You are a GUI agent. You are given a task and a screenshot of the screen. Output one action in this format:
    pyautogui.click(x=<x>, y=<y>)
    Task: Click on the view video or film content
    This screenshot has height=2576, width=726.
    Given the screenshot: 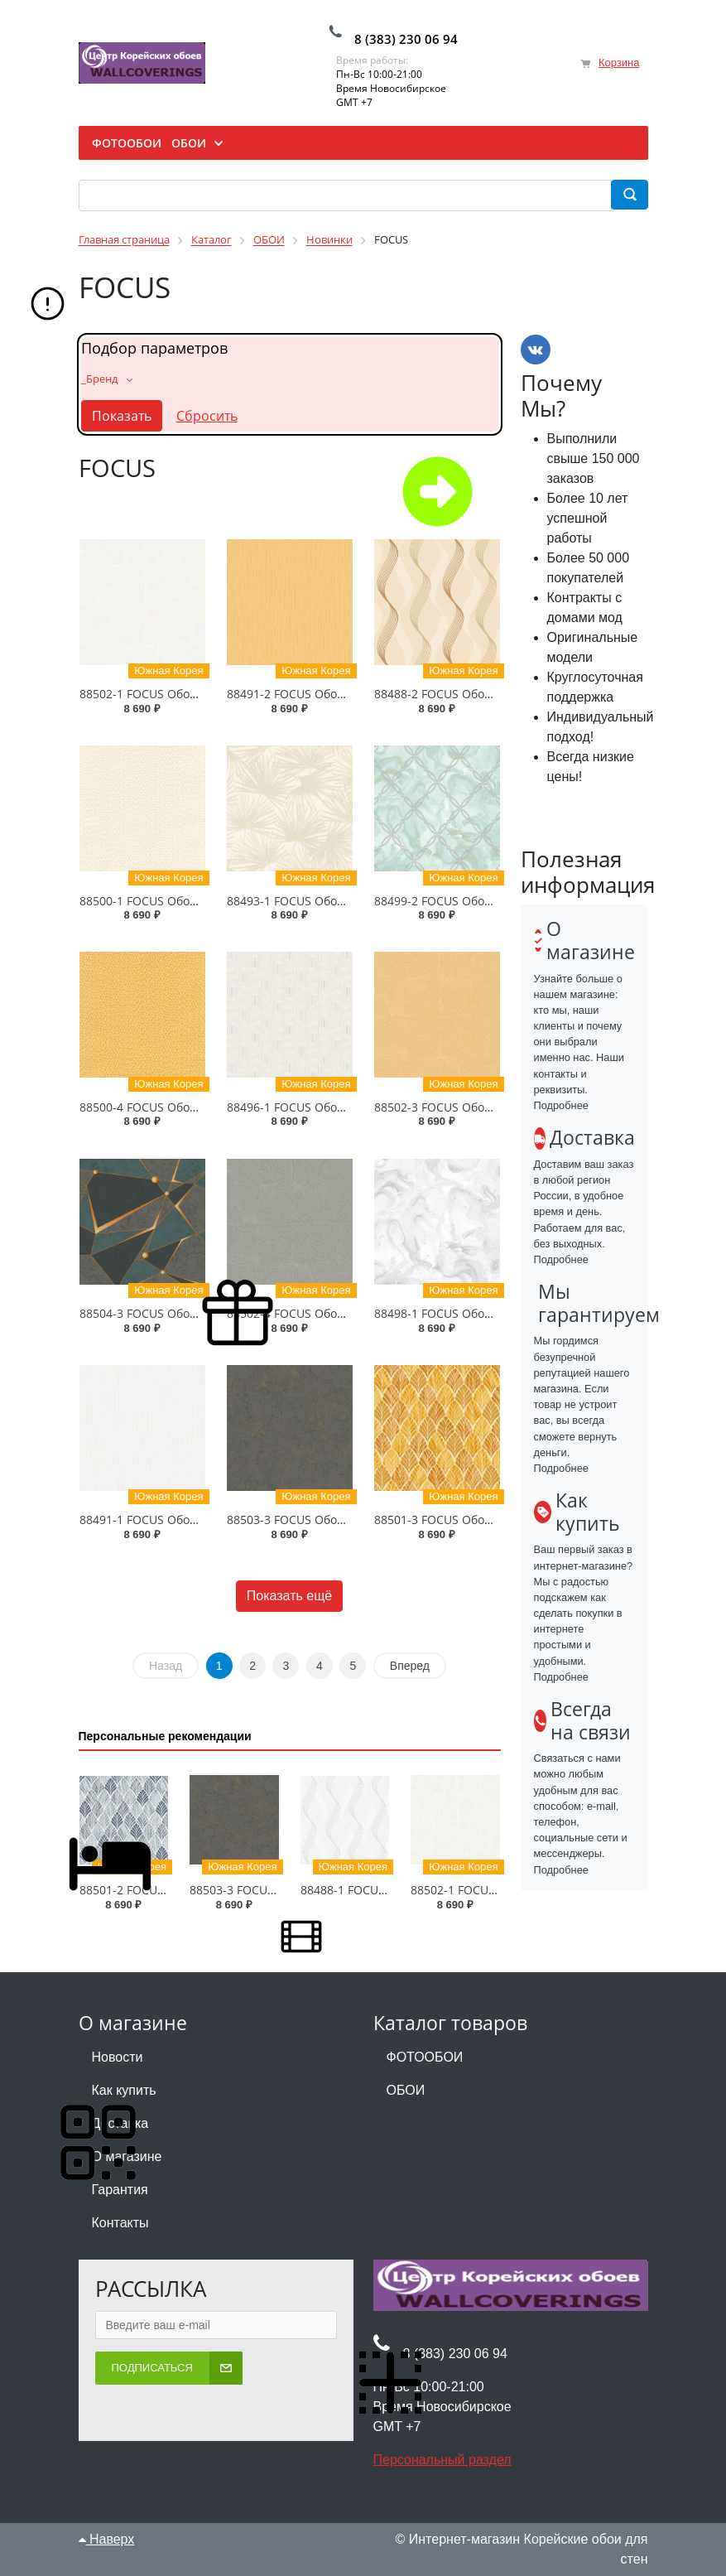 What is the action you would take?
    pyautogui.click(x=301, y=1937)
    